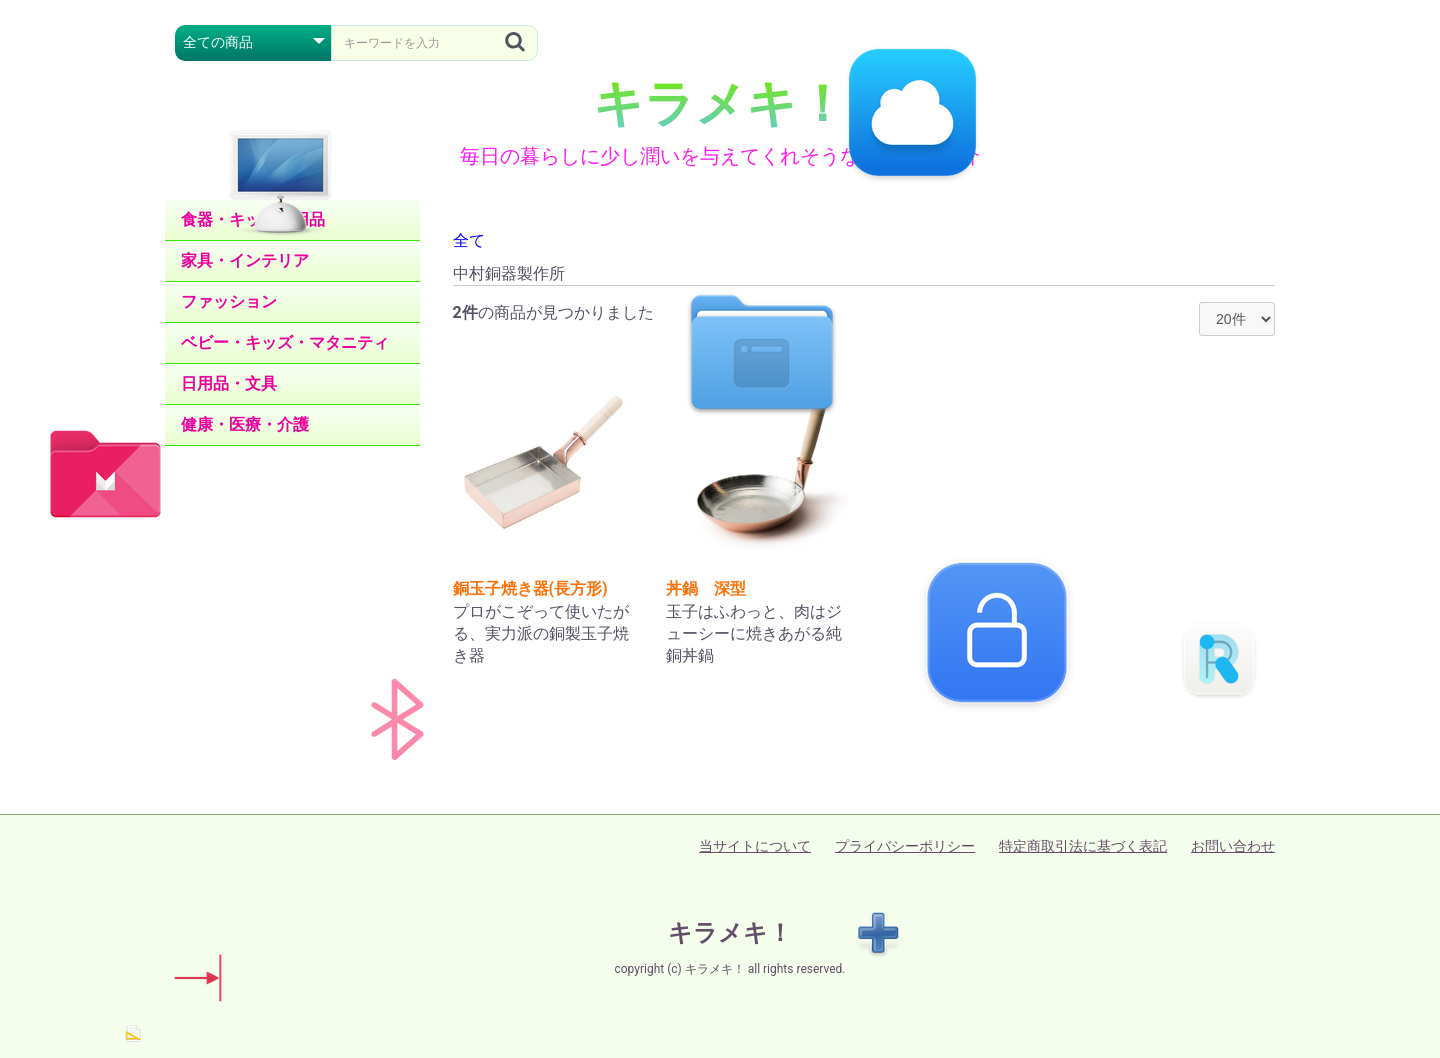 This screenshot has width=1440, height=1058. Describe the element at coordinates (280, 179) in the screenshot. I see `represents an imac g4 device in system settings` at that location.